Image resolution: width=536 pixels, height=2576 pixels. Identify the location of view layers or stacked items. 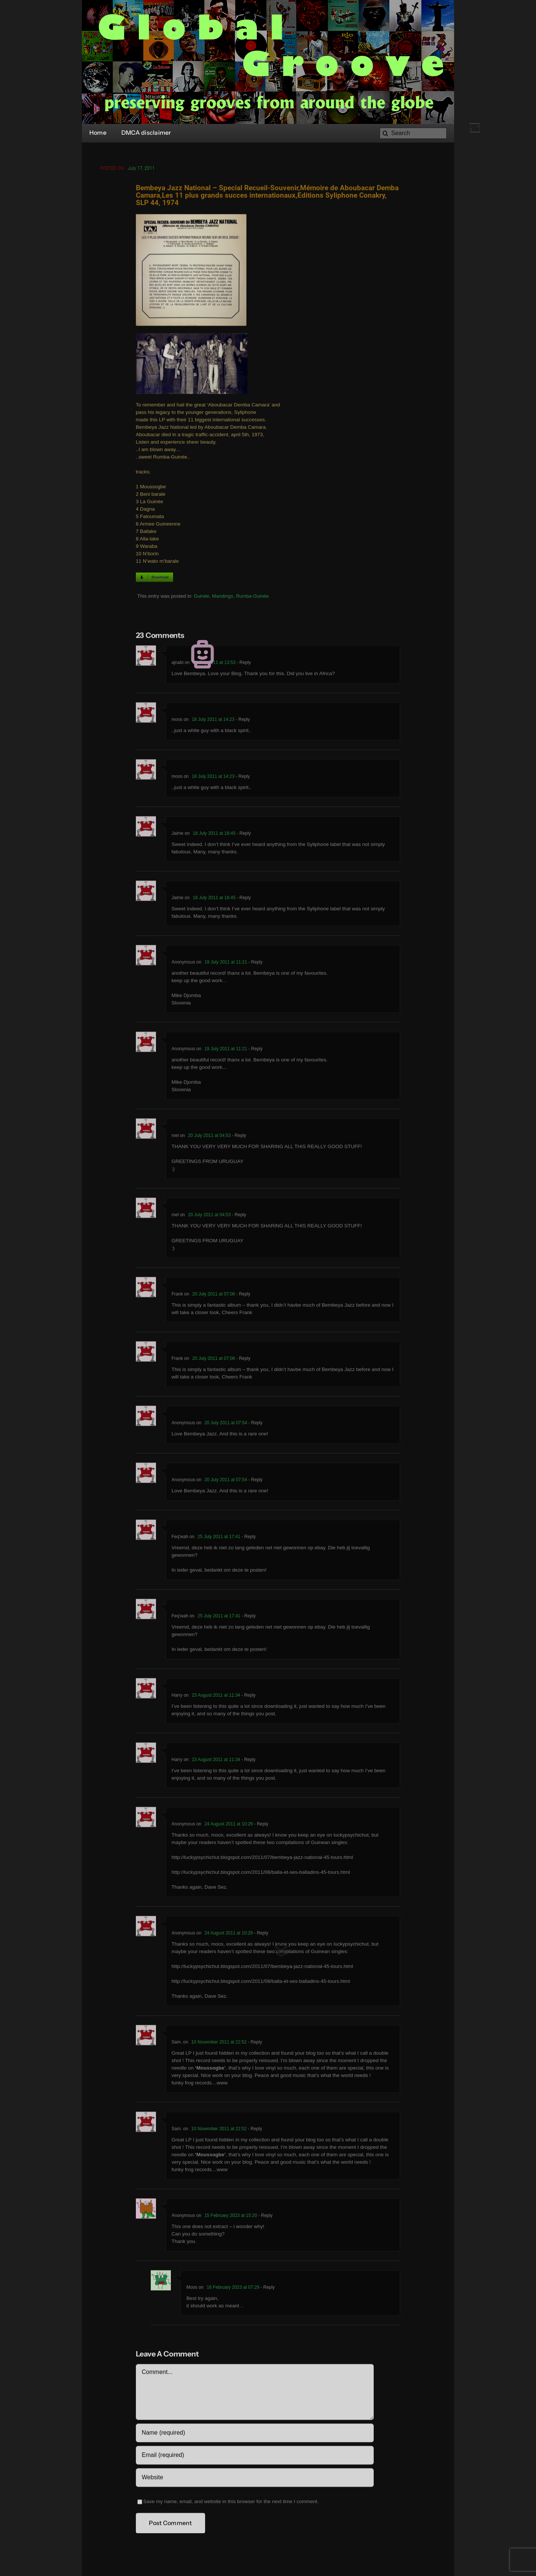
(281, 1950).